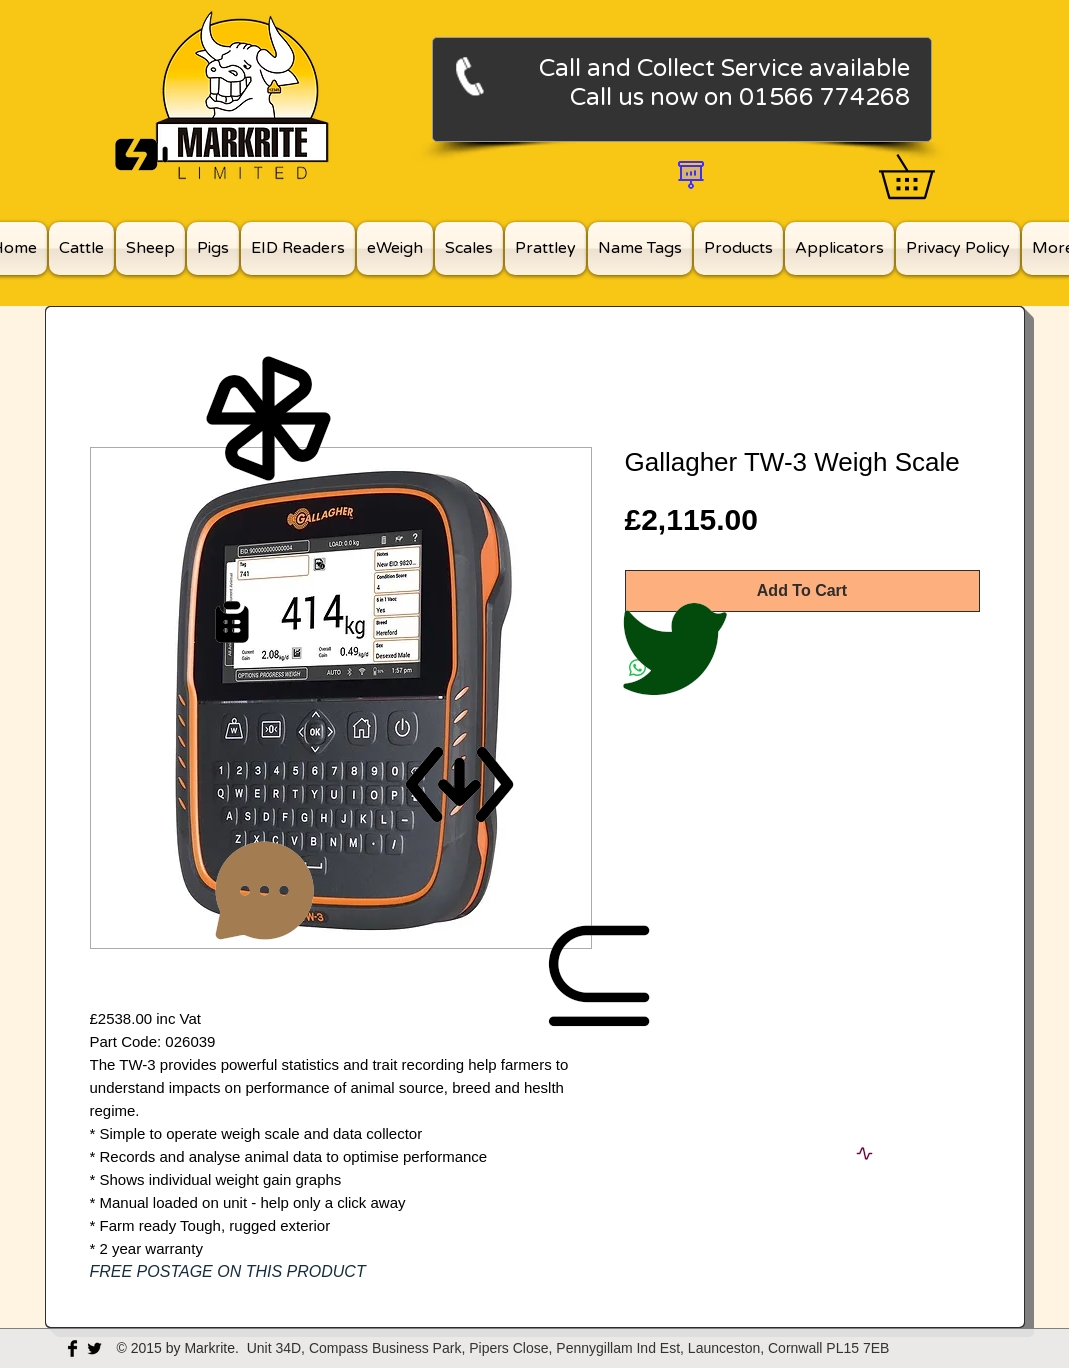  I want to click on open twitter, so click(675, 649).